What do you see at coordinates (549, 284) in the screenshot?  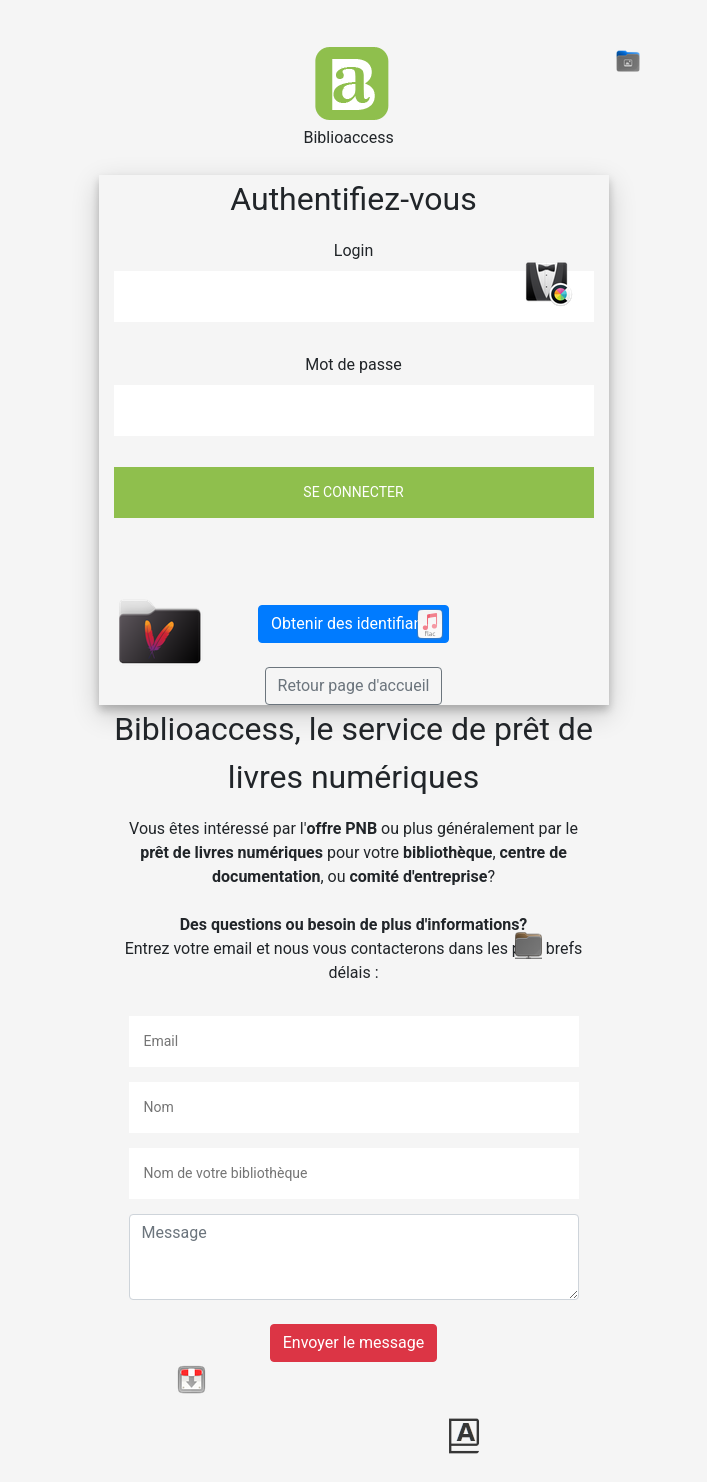 I see `launch display calibrator tool` at bounding box center [549, 284].